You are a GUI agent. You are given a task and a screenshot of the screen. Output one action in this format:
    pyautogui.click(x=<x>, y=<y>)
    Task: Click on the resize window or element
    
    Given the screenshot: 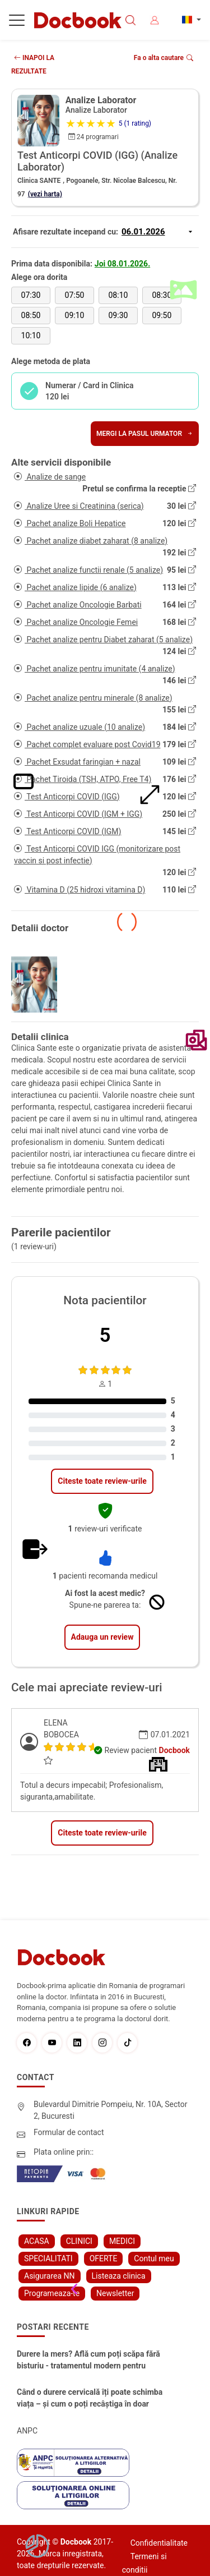 What is the action you would take?
    pyautogui.click(x=150, y=794)
    